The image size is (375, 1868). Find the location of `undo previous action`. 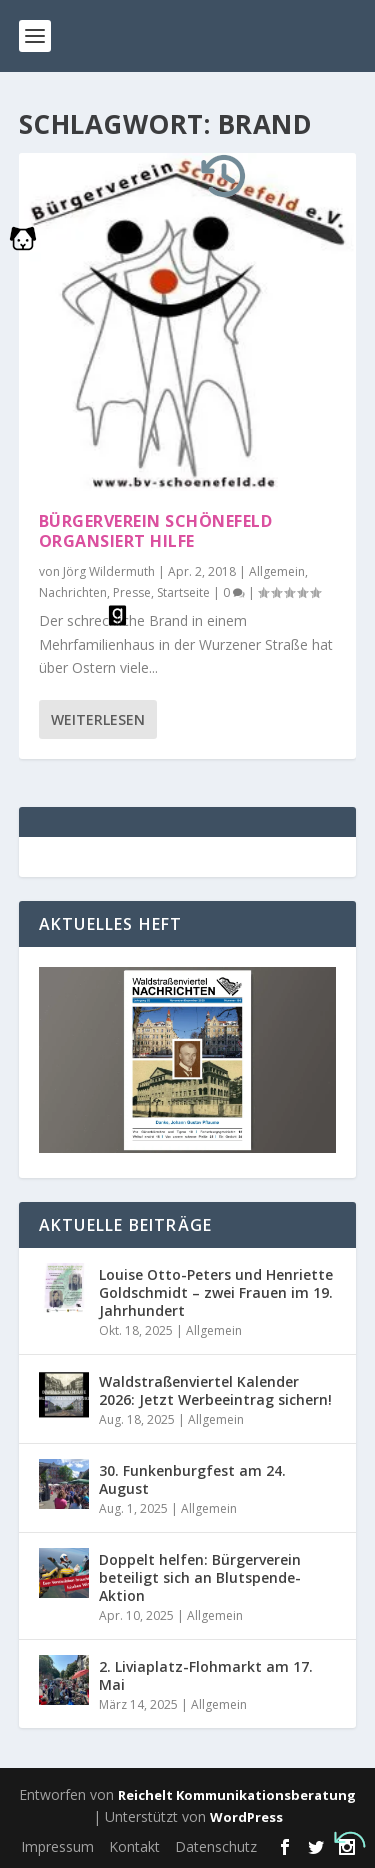

undo previous action is located at coordinates (350, 1838).